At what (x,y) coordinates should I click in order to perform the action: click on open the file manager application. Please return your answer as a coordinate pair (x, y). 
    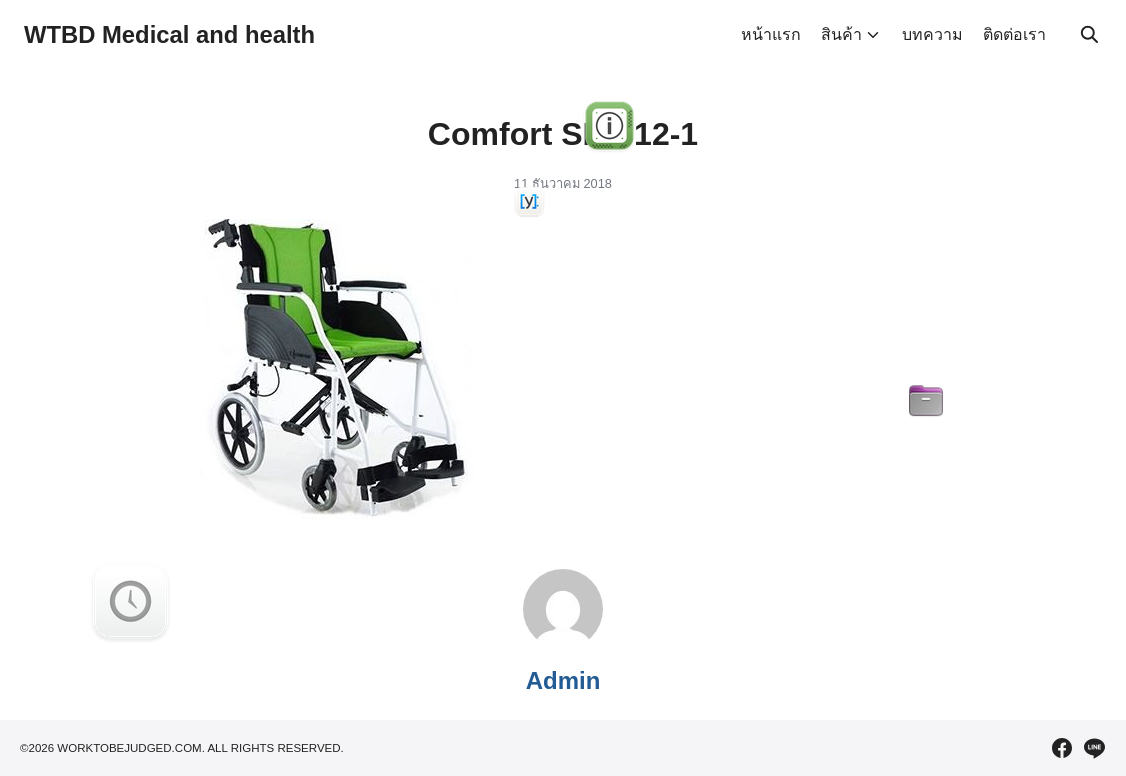
    Looking at the image, I should click on (926, 400).